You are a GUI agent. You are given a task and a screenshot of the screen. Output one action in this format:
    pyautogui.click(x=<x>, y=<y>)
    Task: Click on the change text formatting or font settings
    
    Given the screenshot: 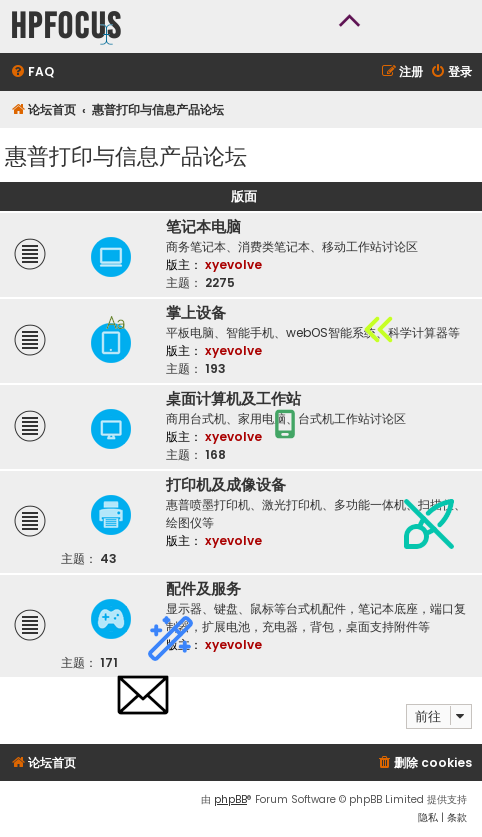 What is the action you would take?
    pyautogui.click(x=115, y=322)
    